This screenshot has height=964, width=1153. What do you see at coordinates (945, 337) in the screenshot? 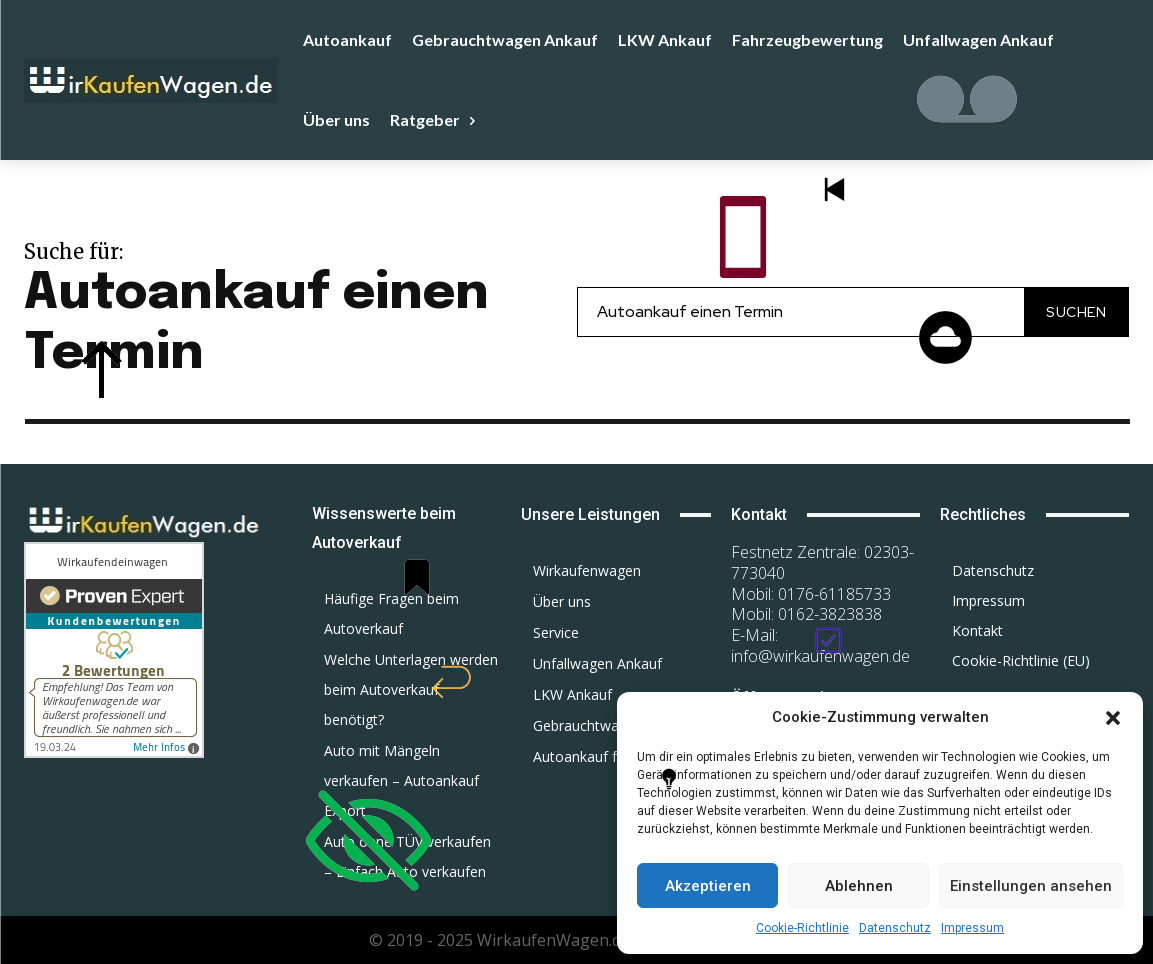
I see `access cloud storage` at bounding box center [945, 337].